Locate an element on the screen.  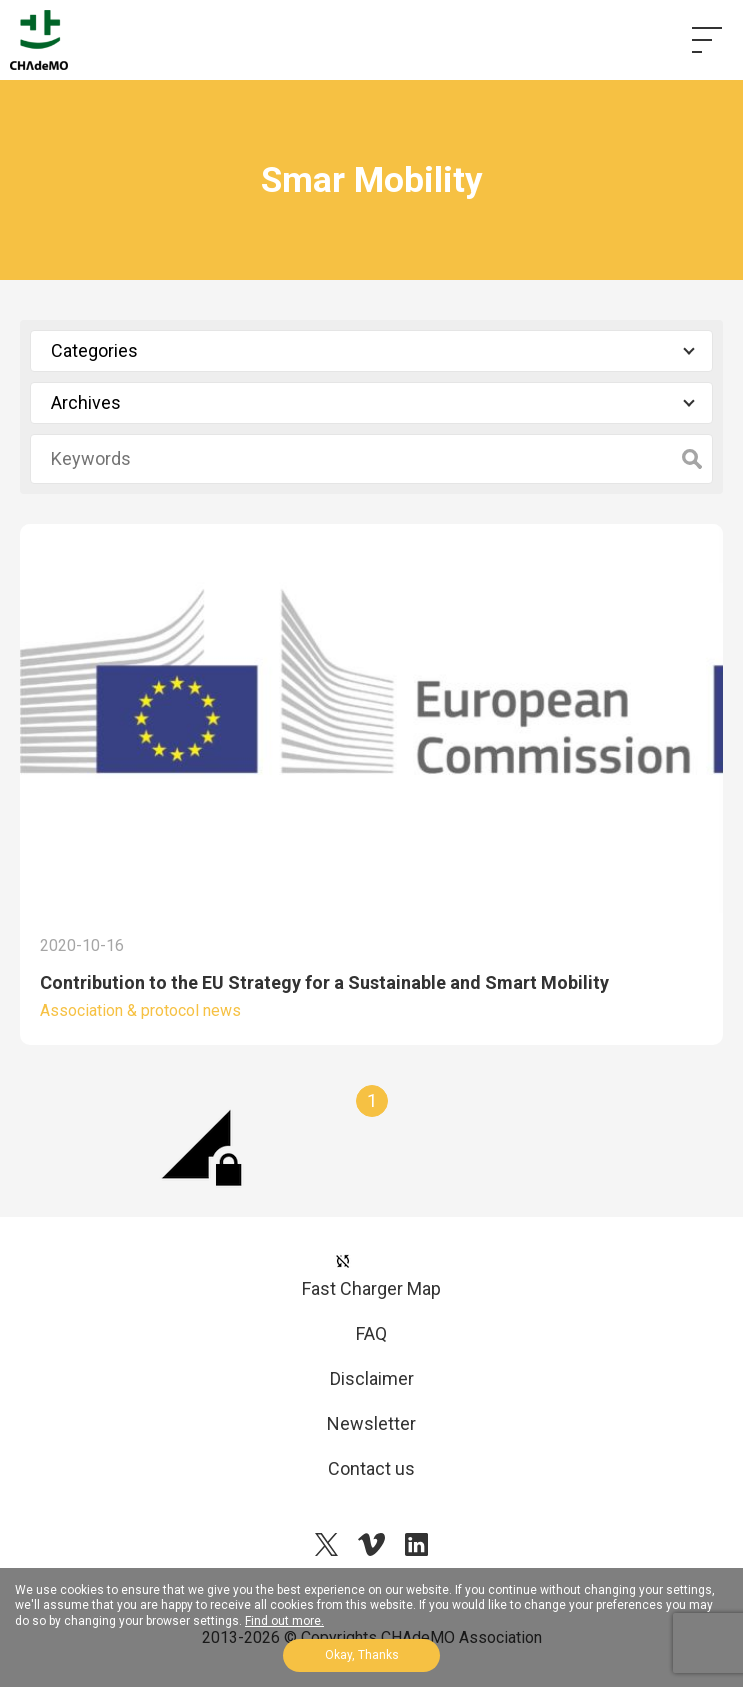
network connection is secured or encrypted is located at coordinates (201, 1149).